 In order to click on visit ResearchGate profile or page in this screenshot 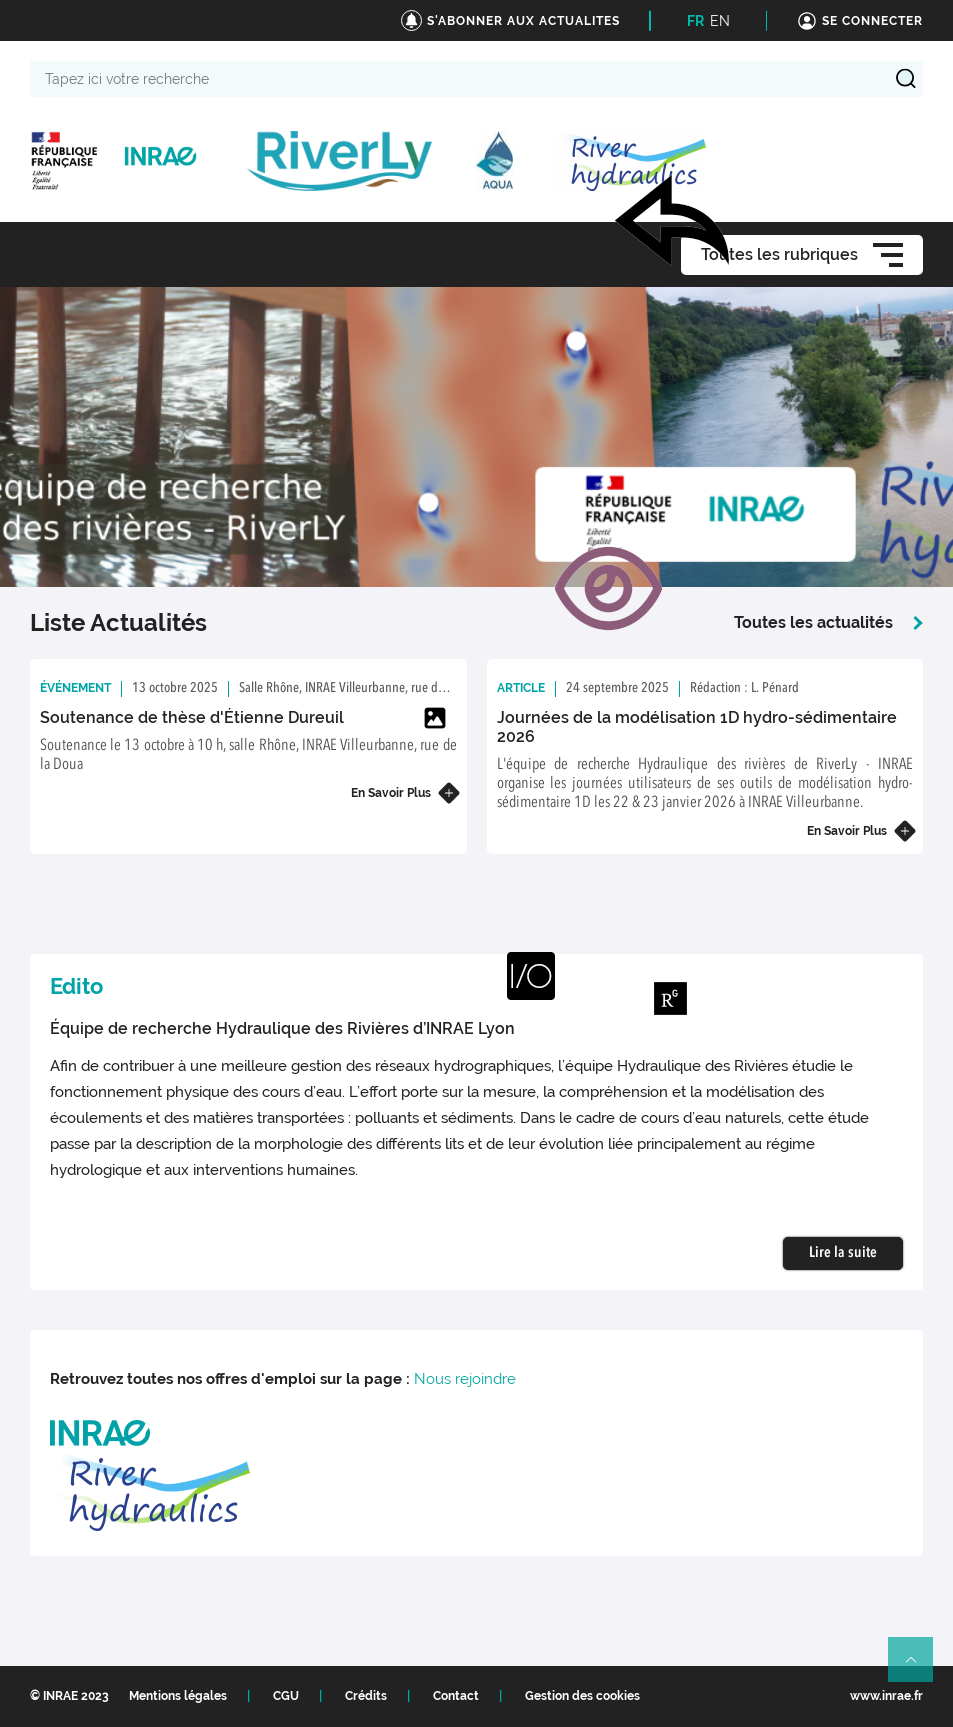, I will do `click(670, 998)`.